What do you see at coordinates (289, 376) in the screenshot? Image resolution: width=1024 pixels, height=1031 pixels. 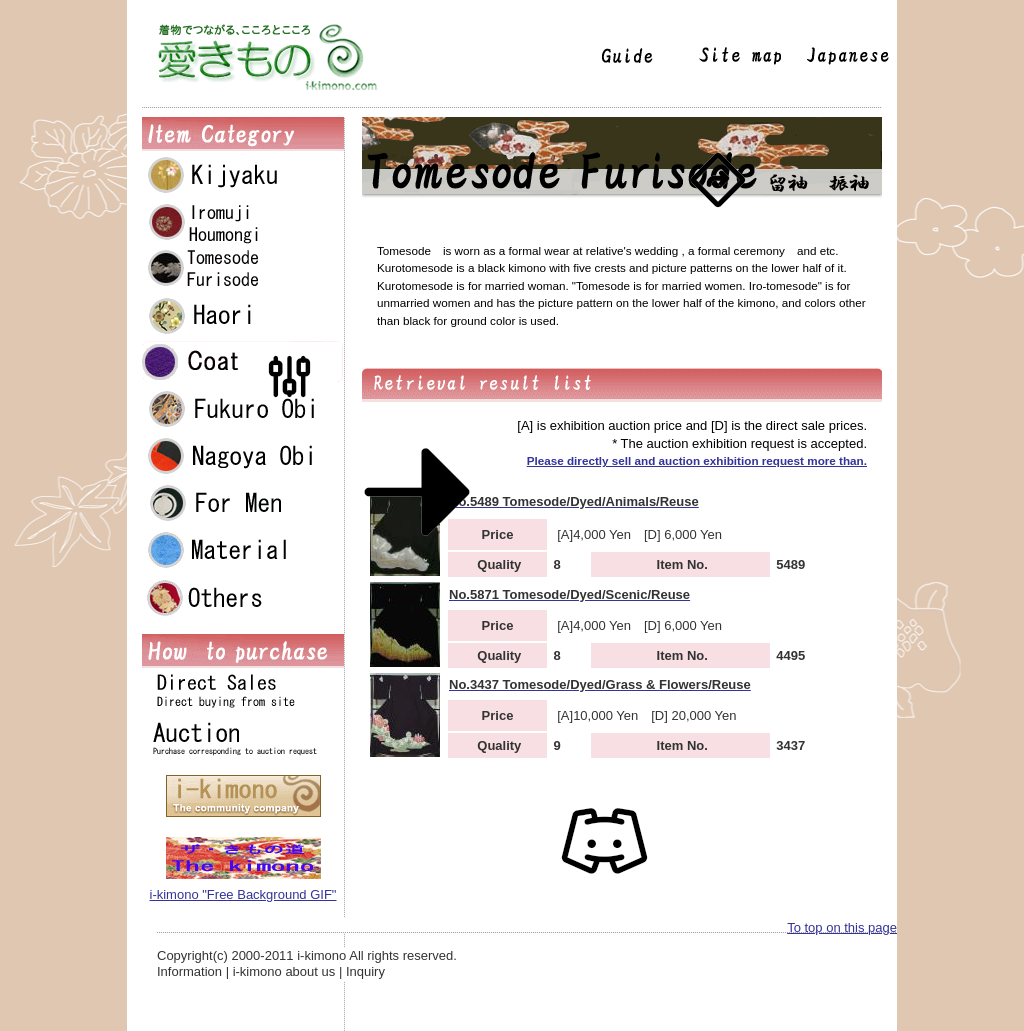 I see `view candlestick chart for stock or crypto data` at bounding box center [289, 376].